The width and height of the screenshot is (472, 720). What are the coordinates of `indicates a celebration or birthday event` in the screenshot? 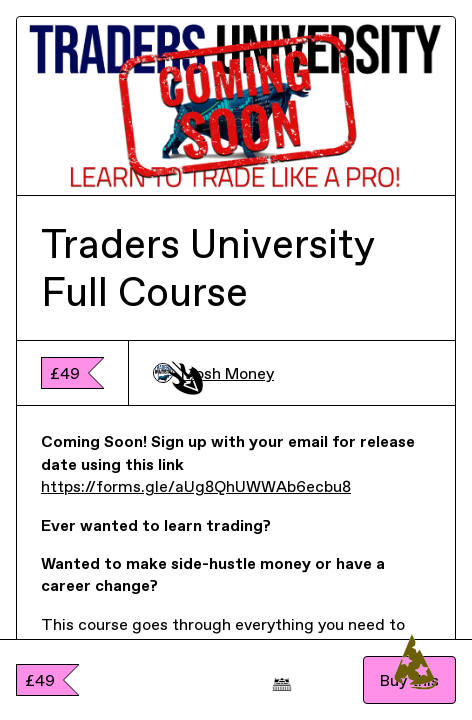 It's located at (414, 661).